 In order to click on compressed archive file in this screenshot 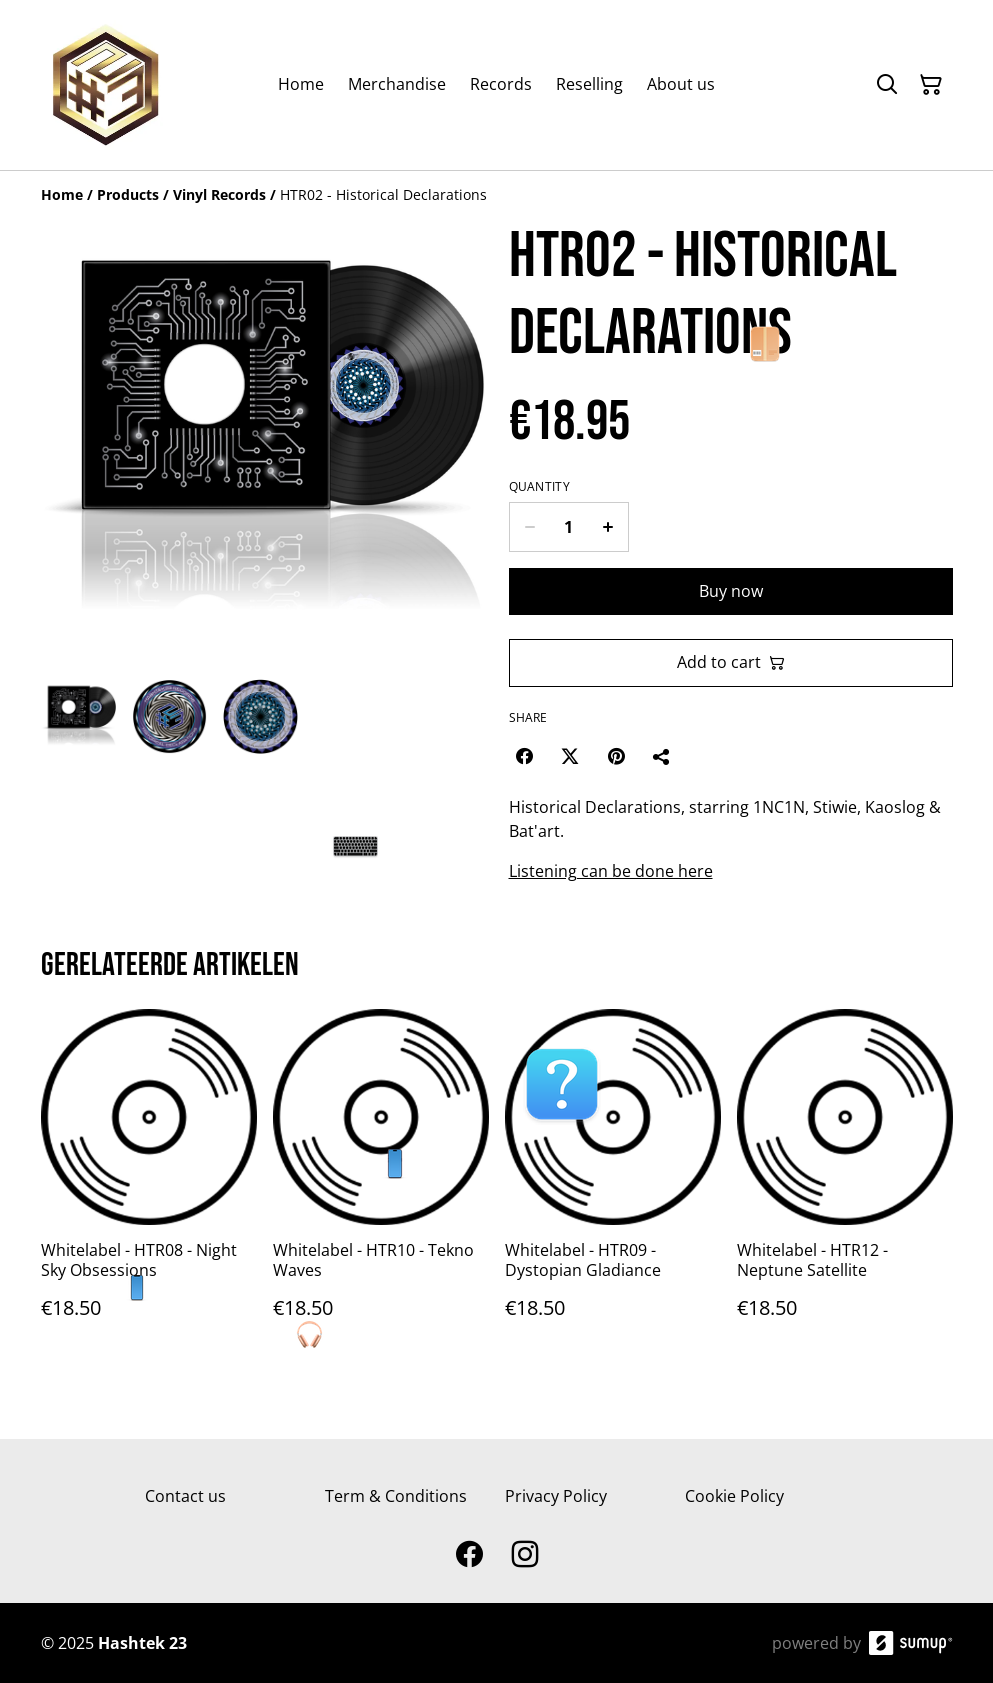, I will do `click(765, 344)`.